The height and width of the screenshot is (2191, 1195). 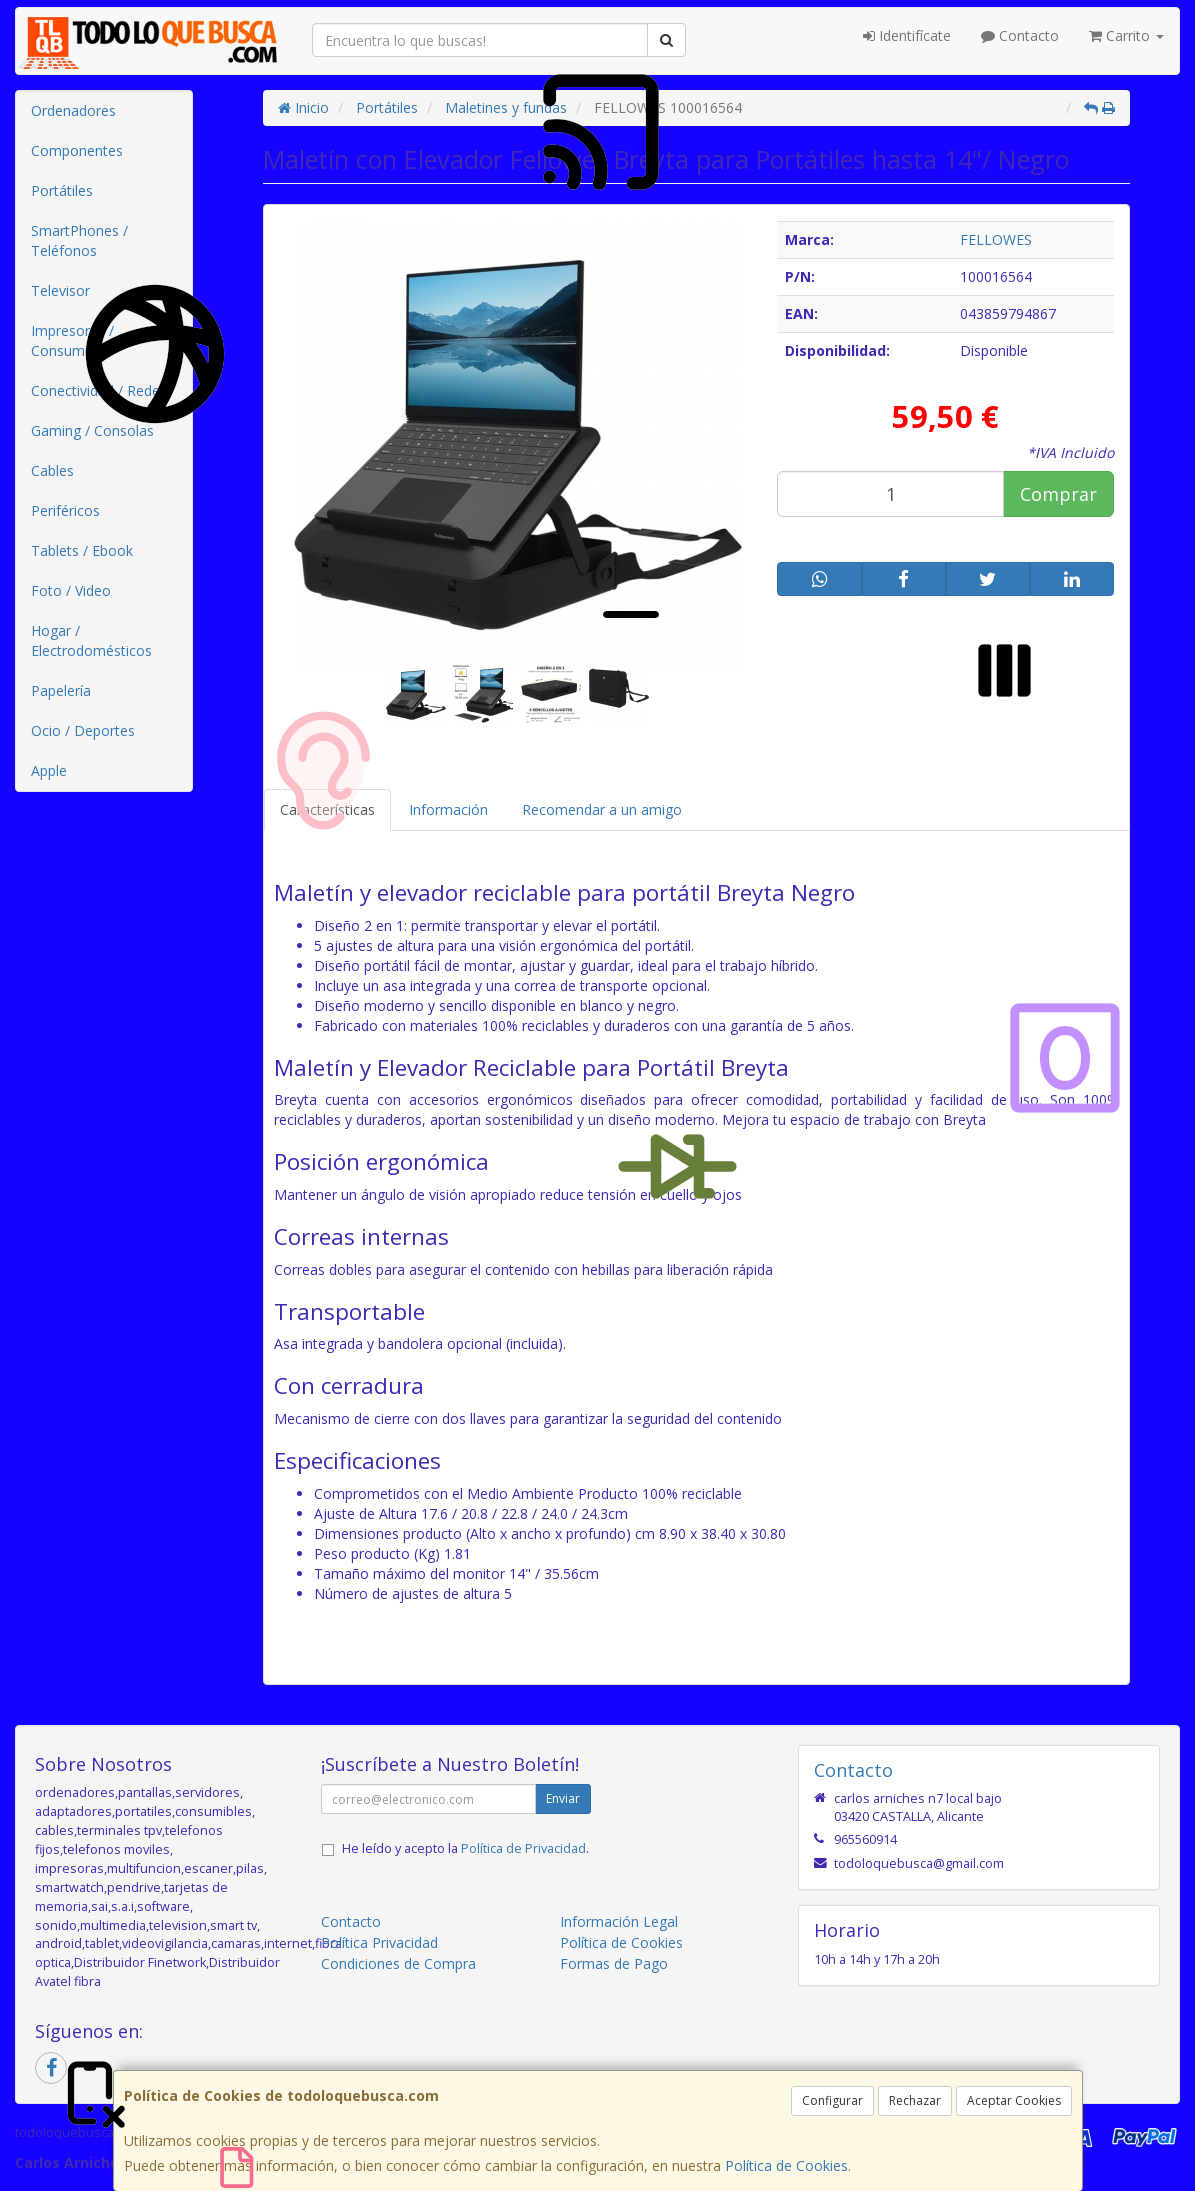 I want to click on access audio or hearing settings, so click(x=323, y=770).